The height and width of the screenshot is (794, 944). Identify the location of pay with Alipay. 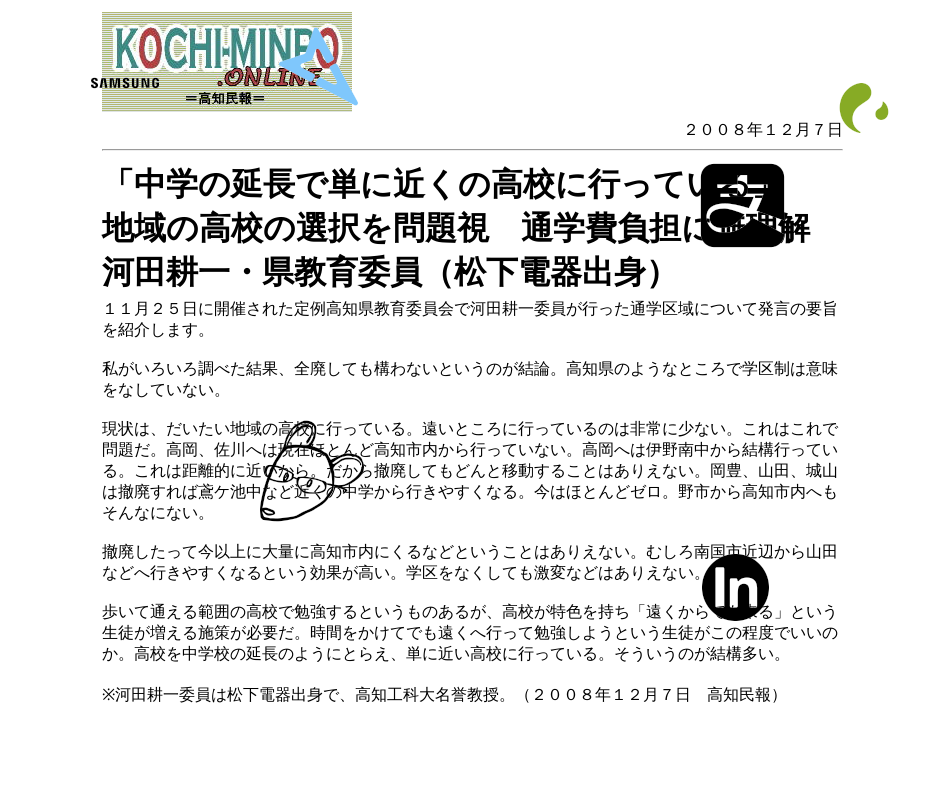
(742, 205).